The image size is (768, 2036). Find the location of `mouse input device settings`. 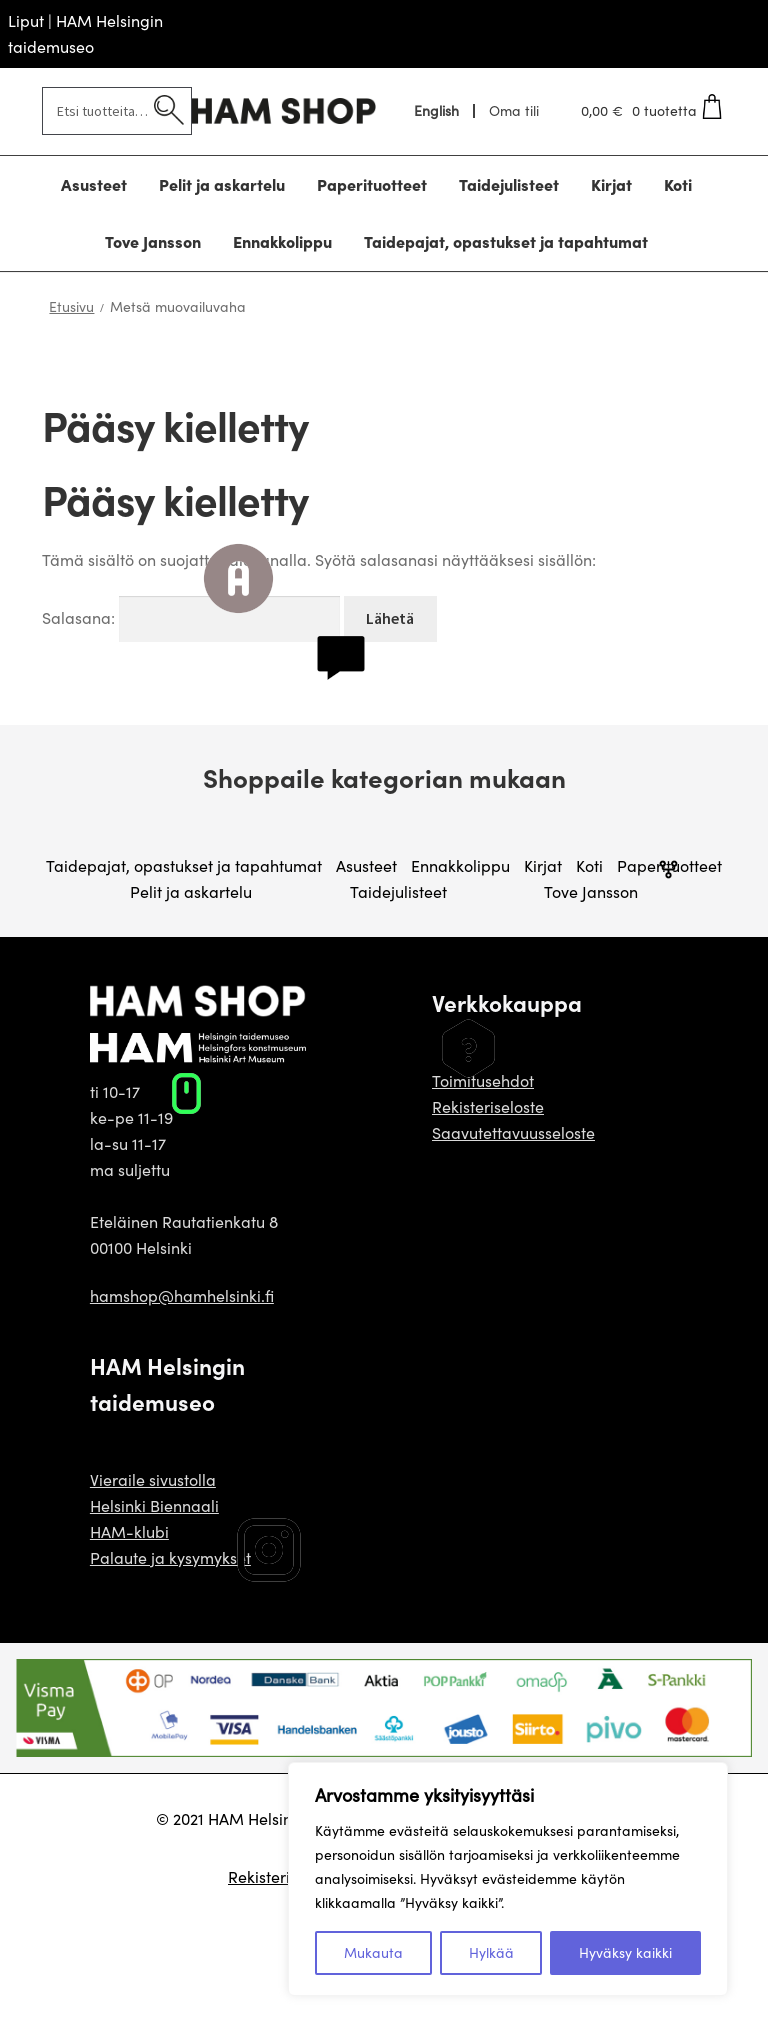

mouse input device settings is located at coordinates (186, 1093).